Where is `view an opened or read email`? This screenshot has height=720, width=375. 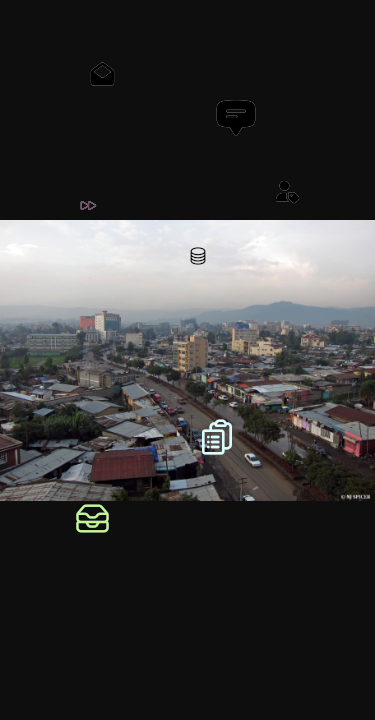 view an opened or read email is located at coordinates (102, 75).